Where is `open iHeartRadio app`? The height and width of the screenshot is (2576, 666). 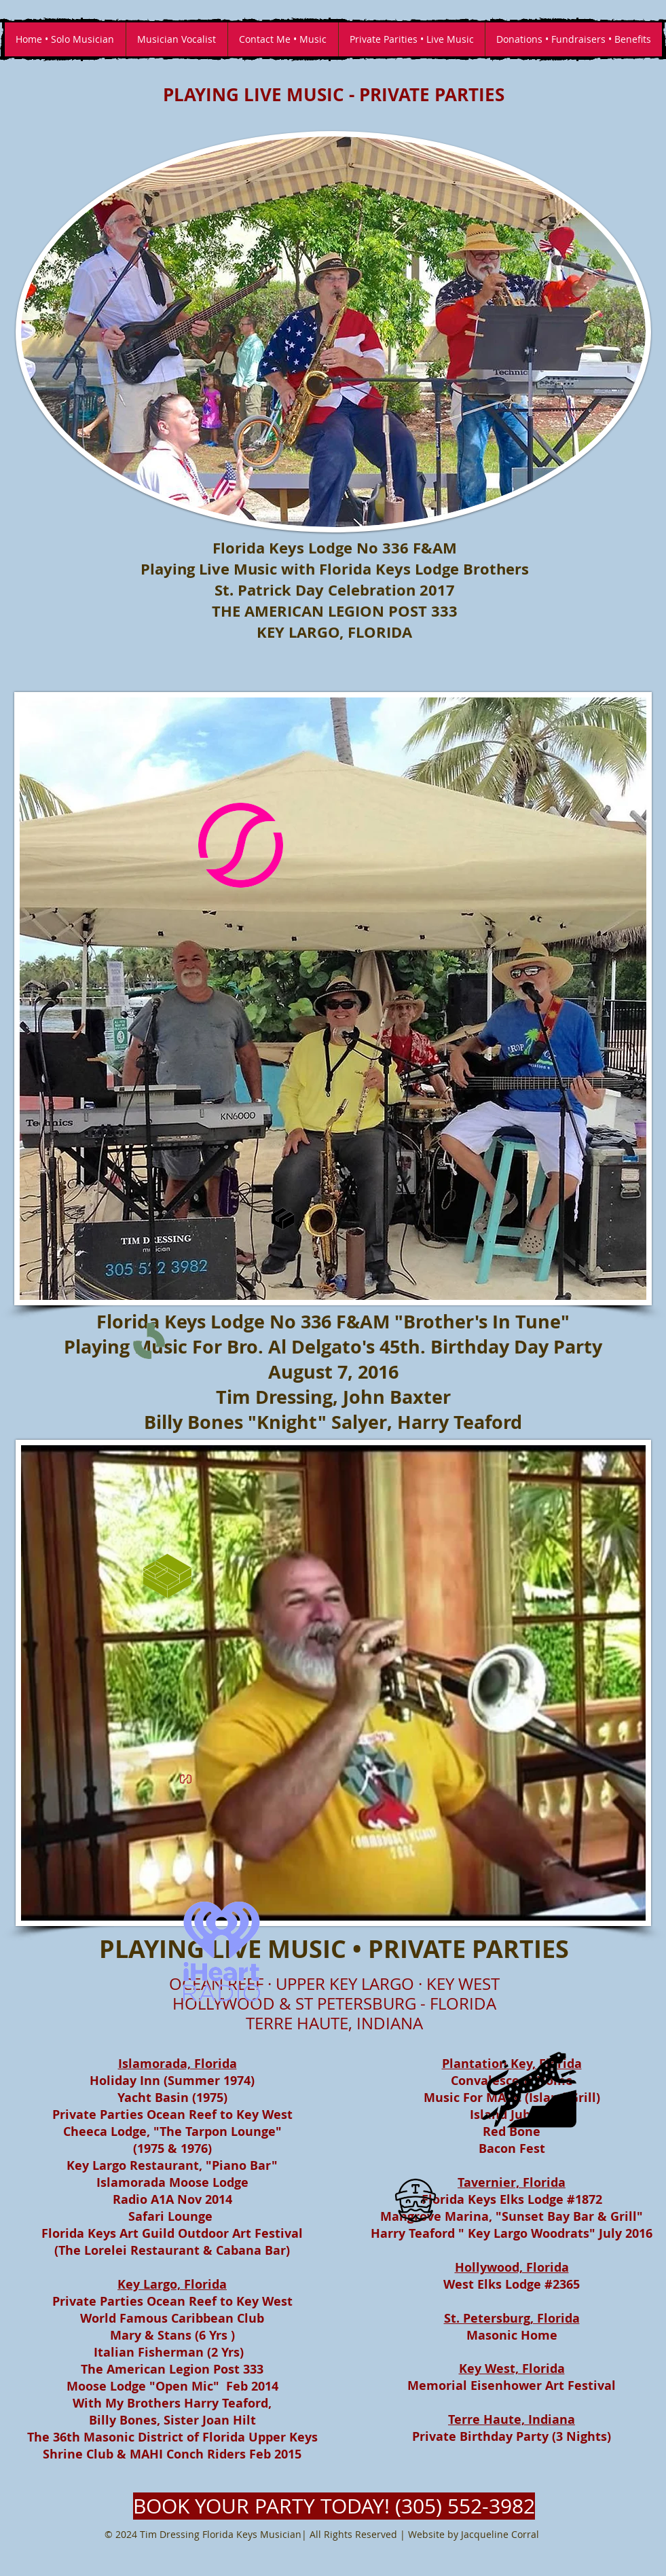 open iHeartRadio app is located at coordinates (221, 1951).